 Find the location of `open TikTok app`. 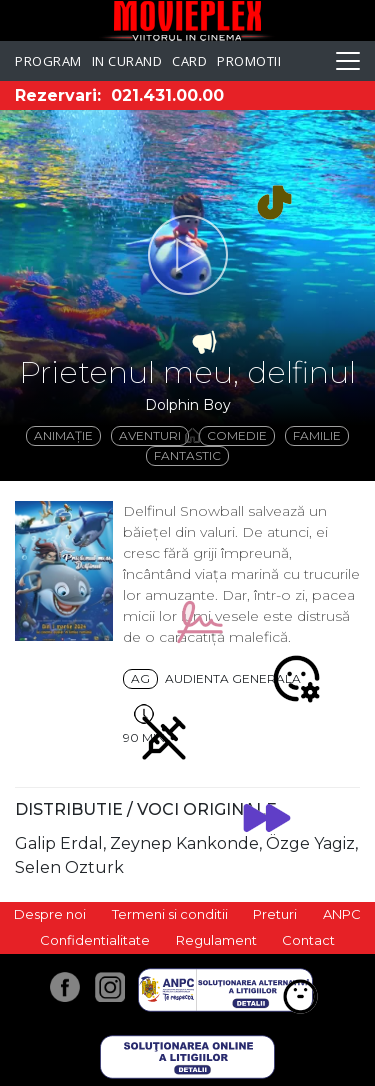

open TikTok app is located at coordinates (274, 202).